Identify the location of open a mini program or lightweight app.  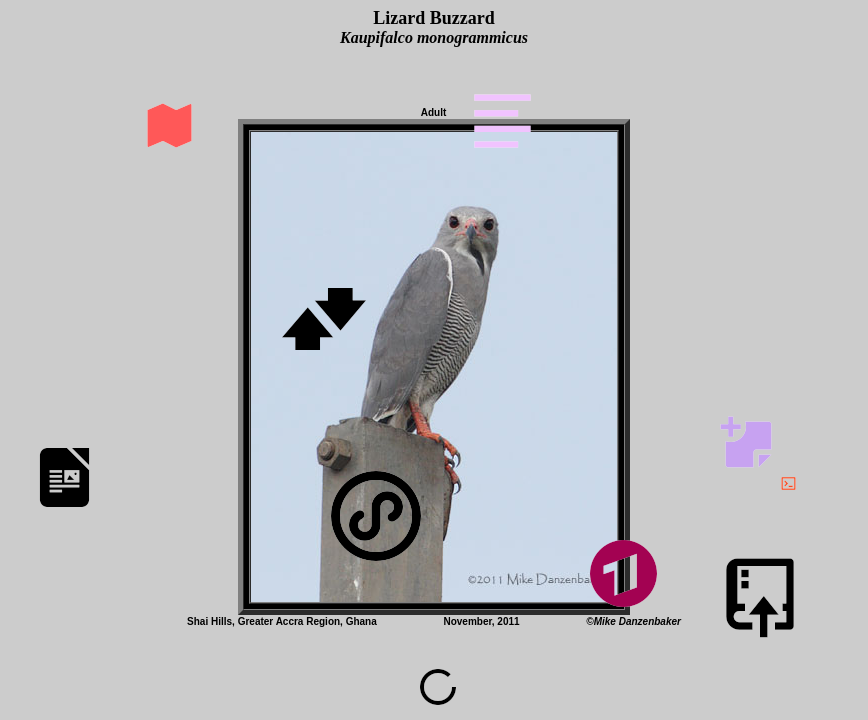
(376, 516).